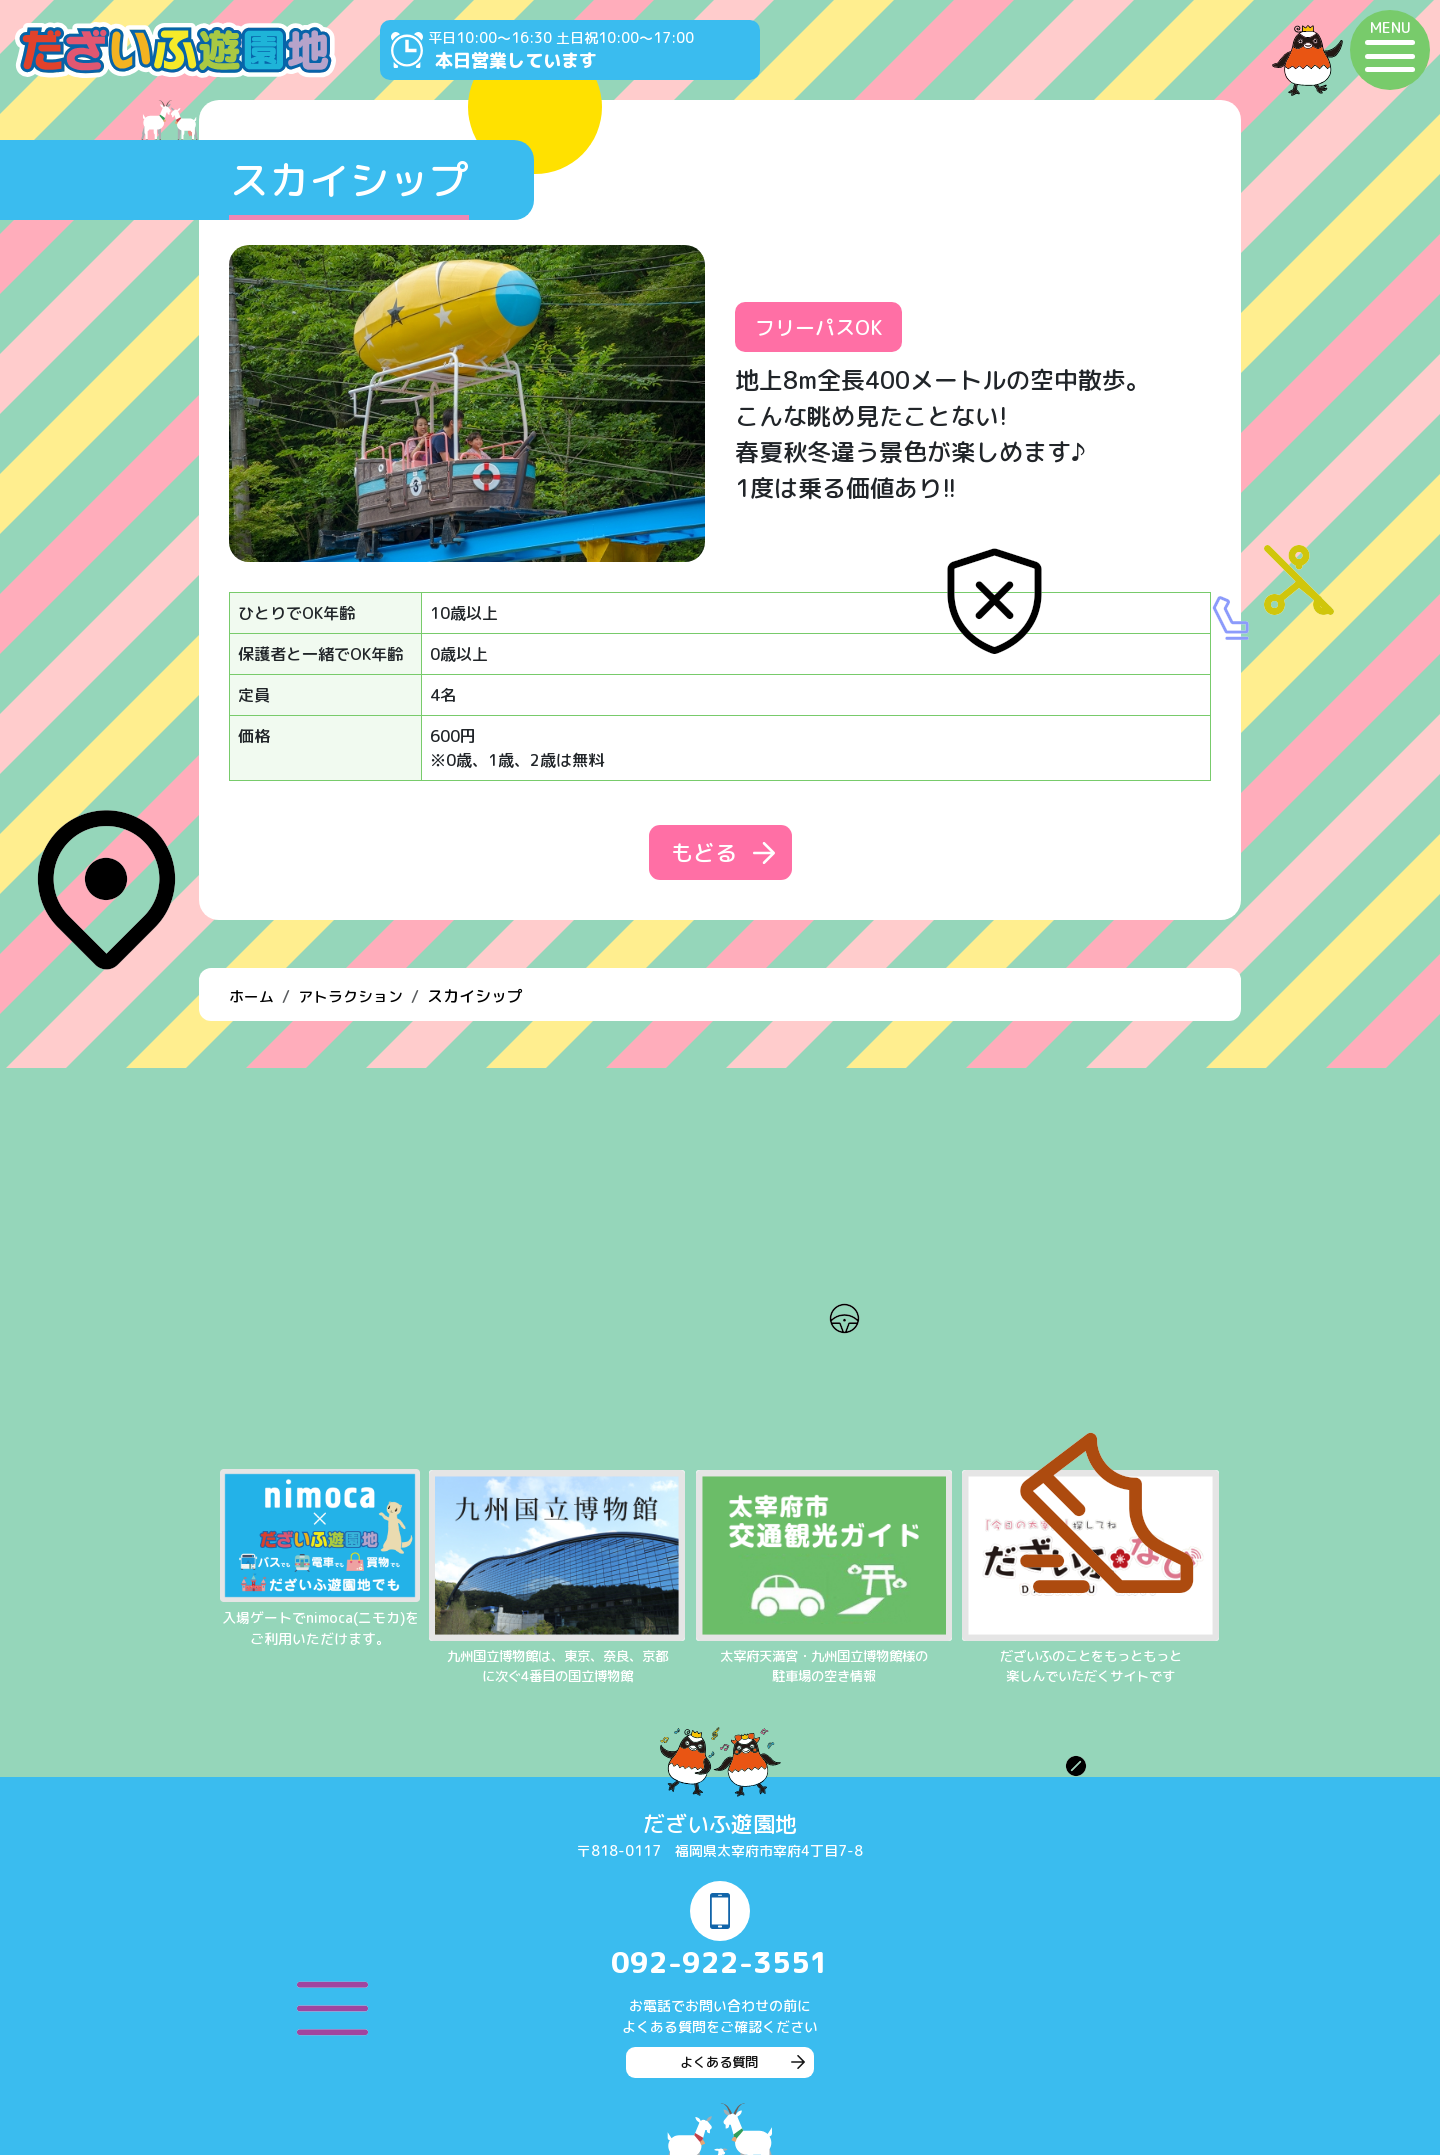 This screenshot has width=1440, height=2155. I want to click on start a running or fitness activity, so click(1103, 1522).